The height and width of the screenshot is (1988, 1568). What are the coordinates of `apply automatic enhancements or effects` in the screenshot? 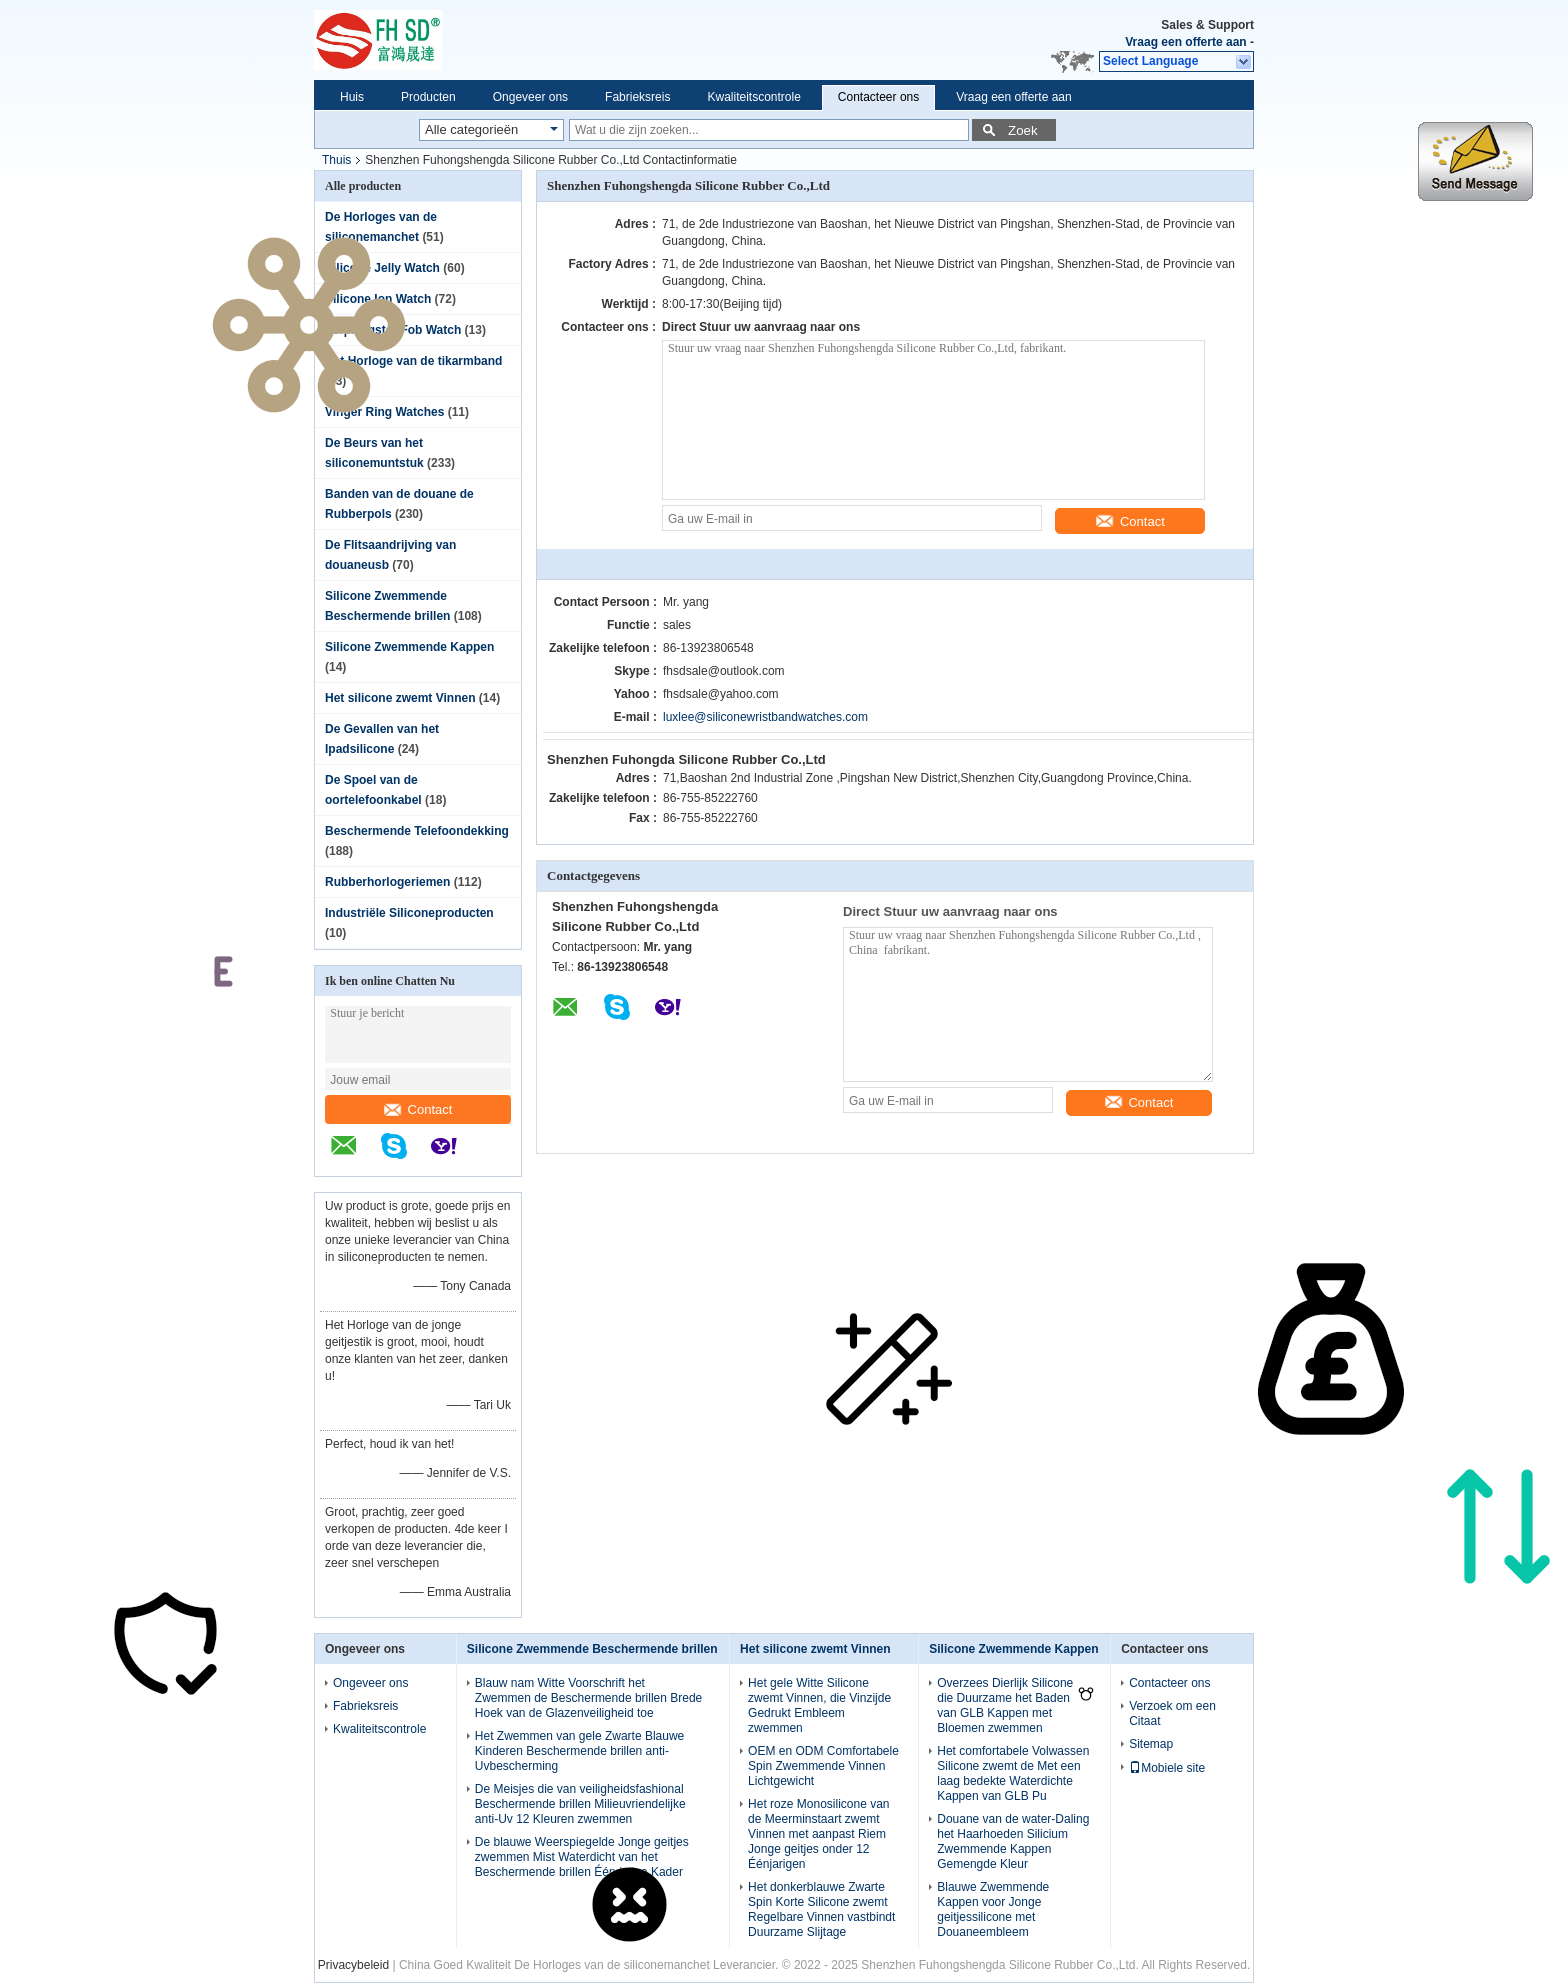 It's located at (882, 1369).